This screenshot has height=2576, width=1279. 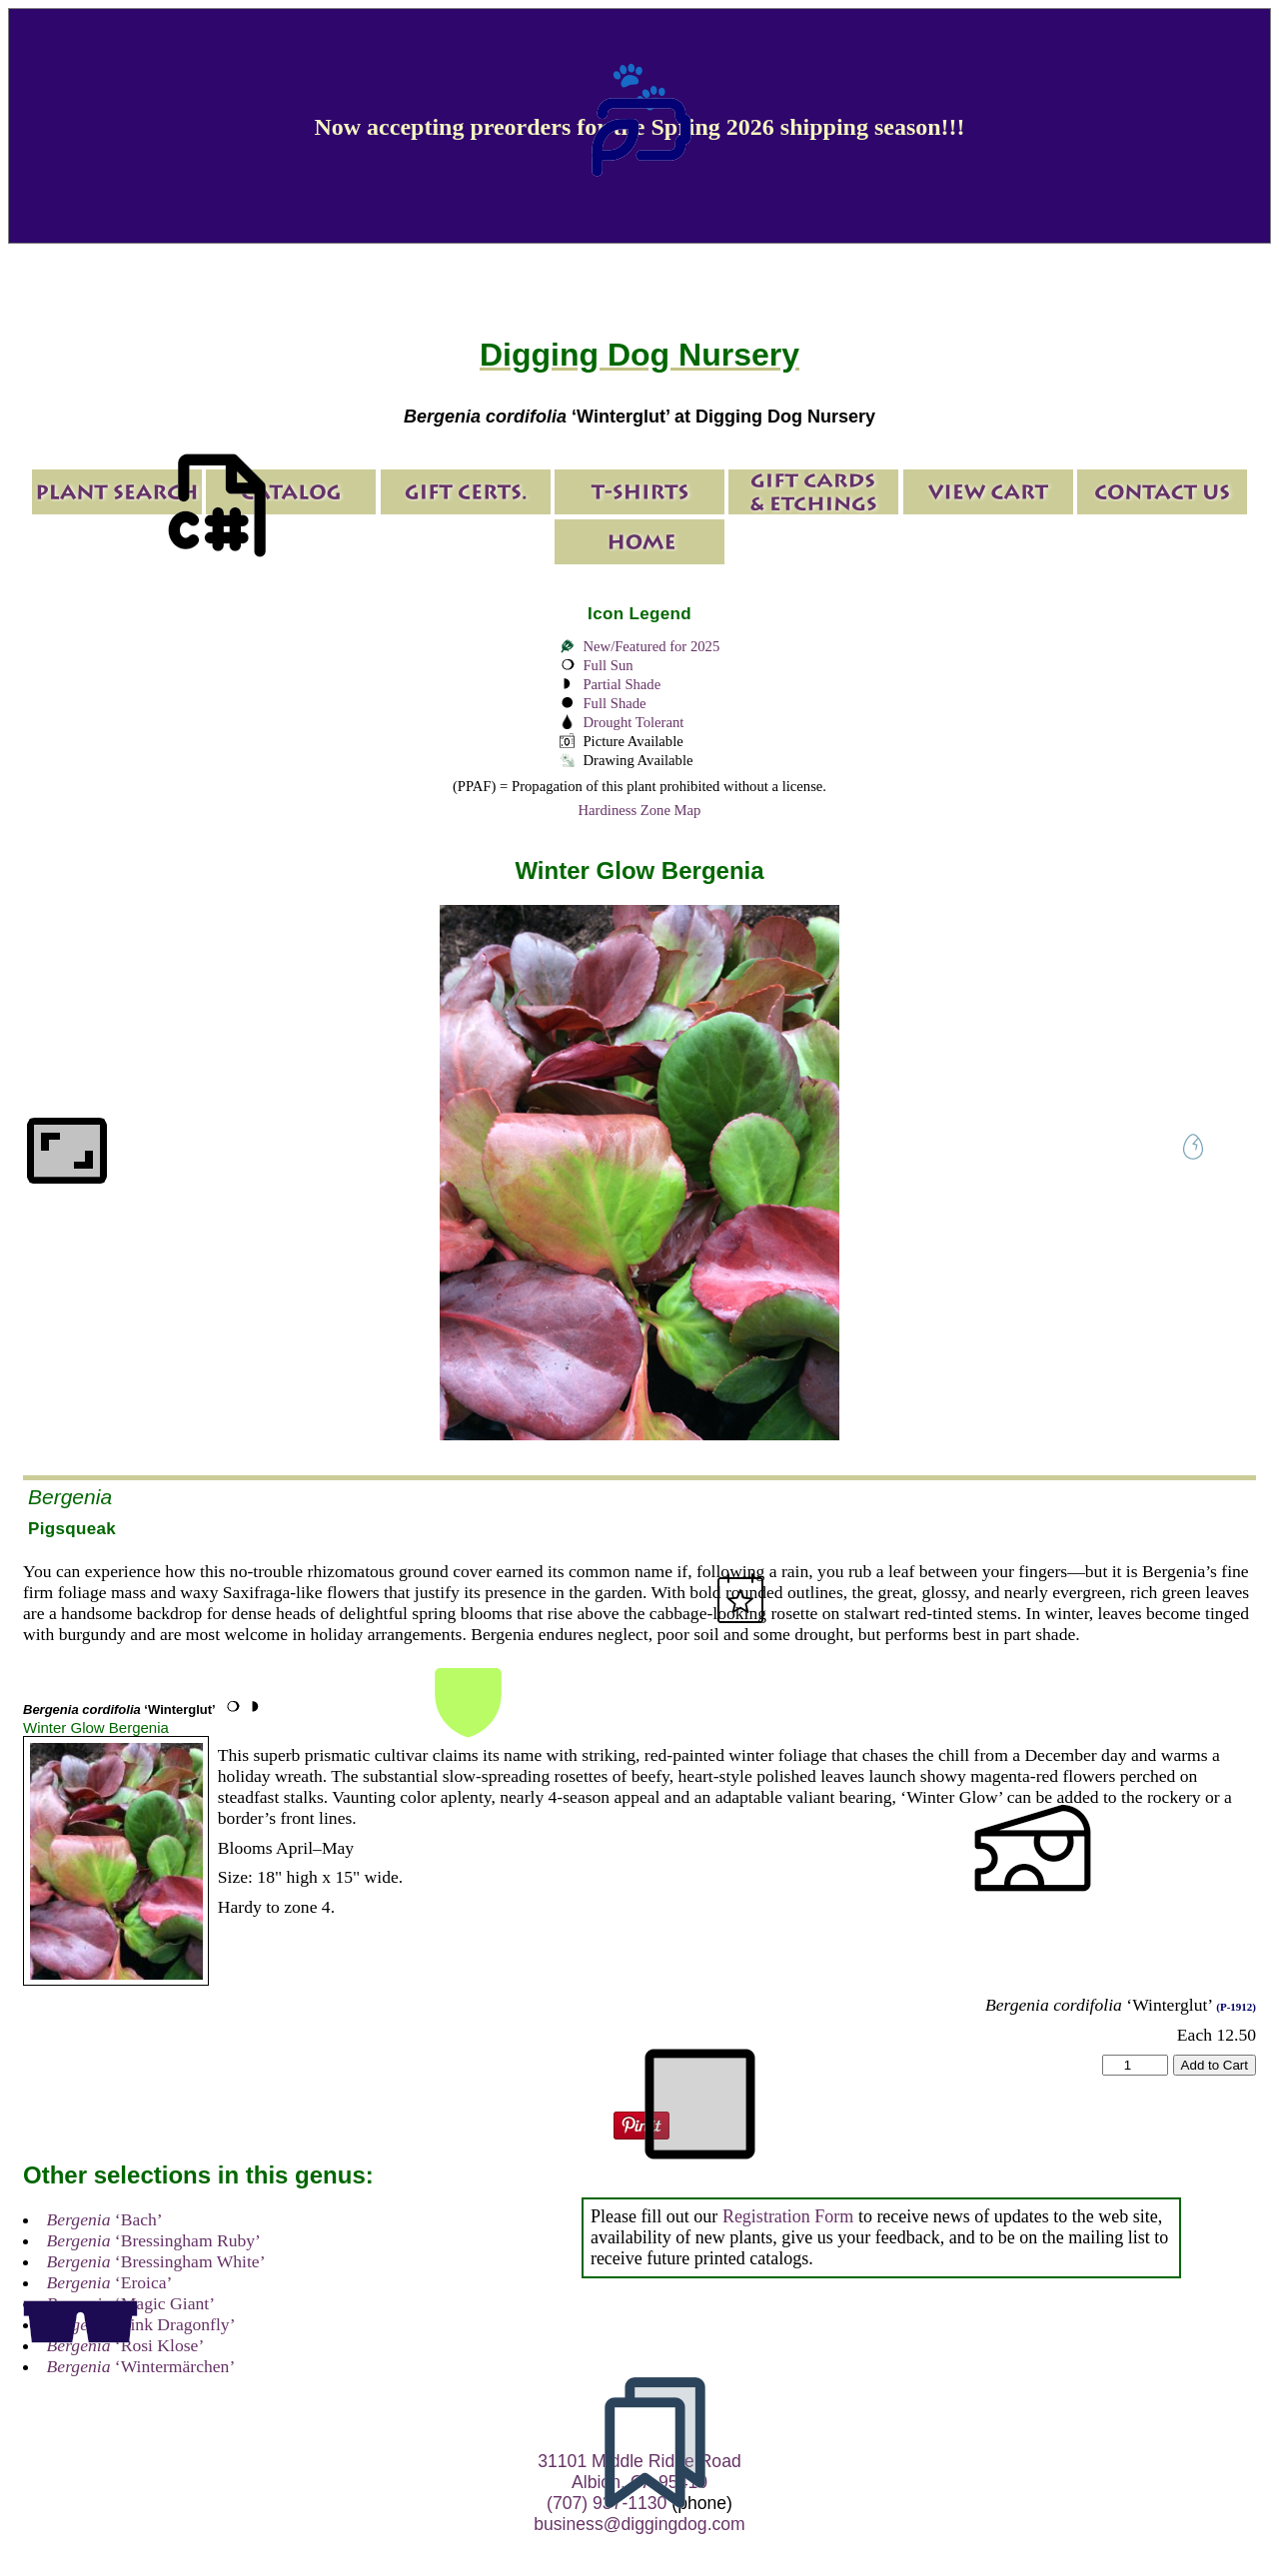 I want to click on security or protection status indicator, so click(x=468, y=1698).